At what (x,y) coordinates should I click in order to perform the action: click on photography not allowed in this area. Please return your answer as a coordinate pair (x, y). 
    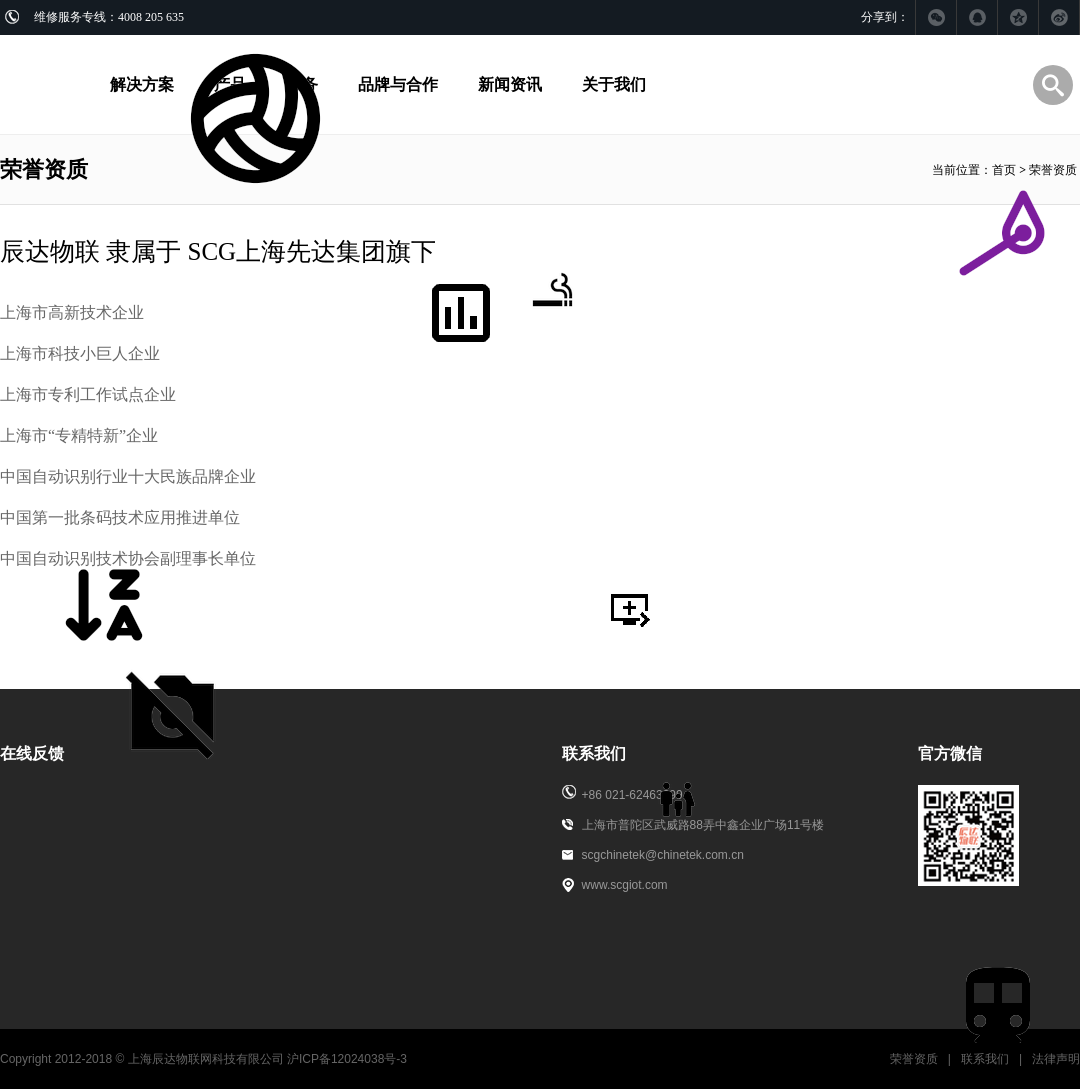
    Looking at the image, I should click on (172, 712).